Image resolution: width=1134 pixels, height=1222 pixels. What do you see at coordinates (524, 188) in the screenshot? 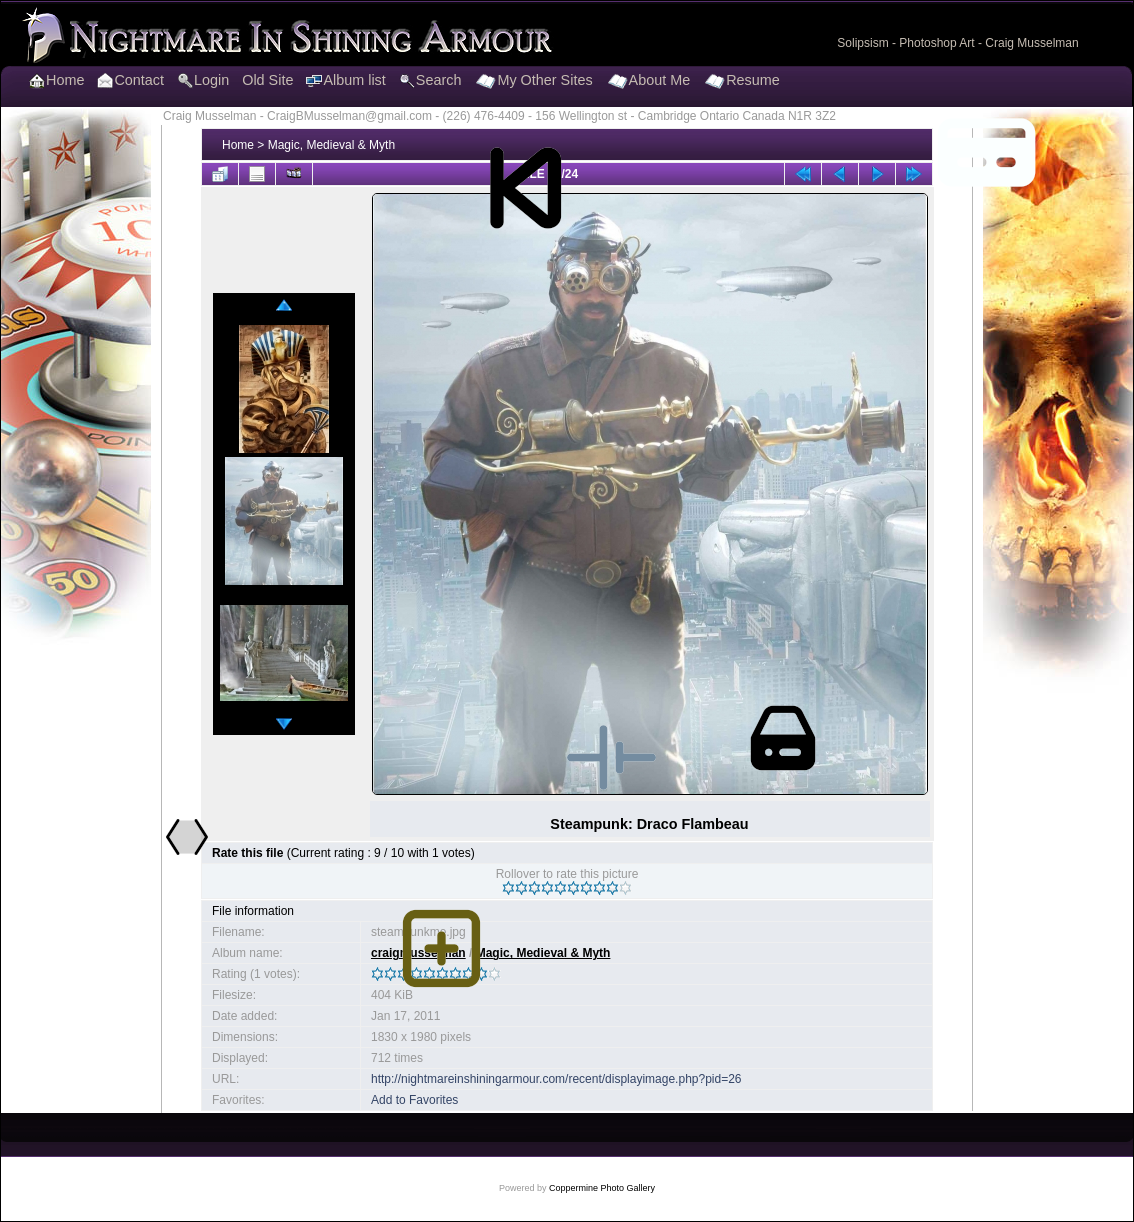
I see `skip to previous track` at bounding box center [524, 188].